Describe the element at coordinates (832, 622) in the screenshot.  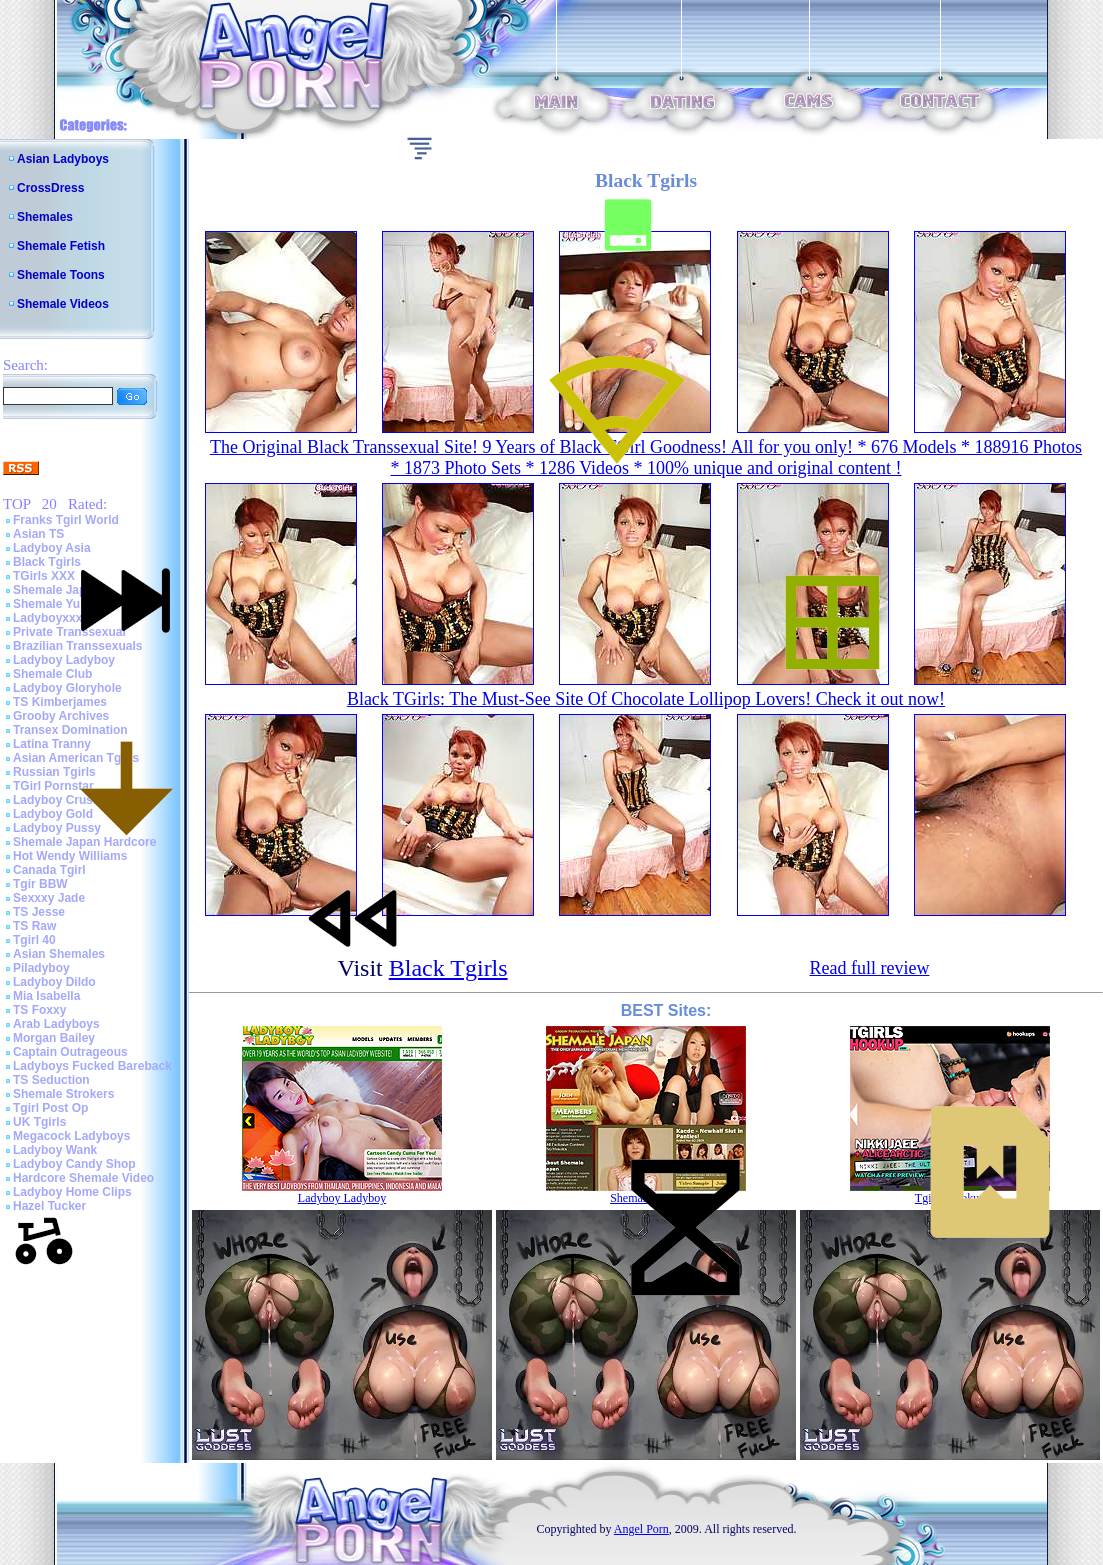
I see `sign in with Microsoft account` at that location.